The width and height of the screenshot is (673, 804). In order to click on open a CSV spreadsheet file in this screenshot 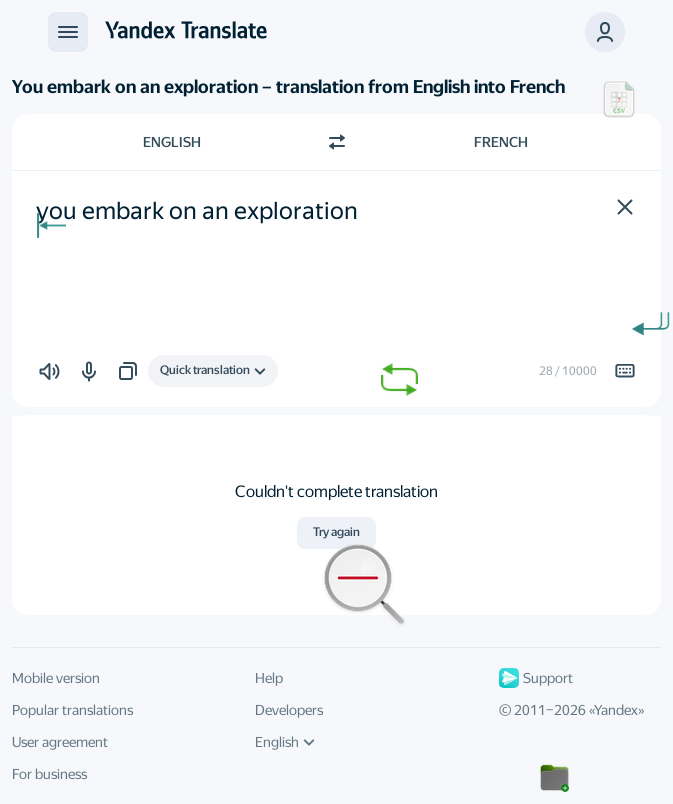, I will do `click(619, 99)`.